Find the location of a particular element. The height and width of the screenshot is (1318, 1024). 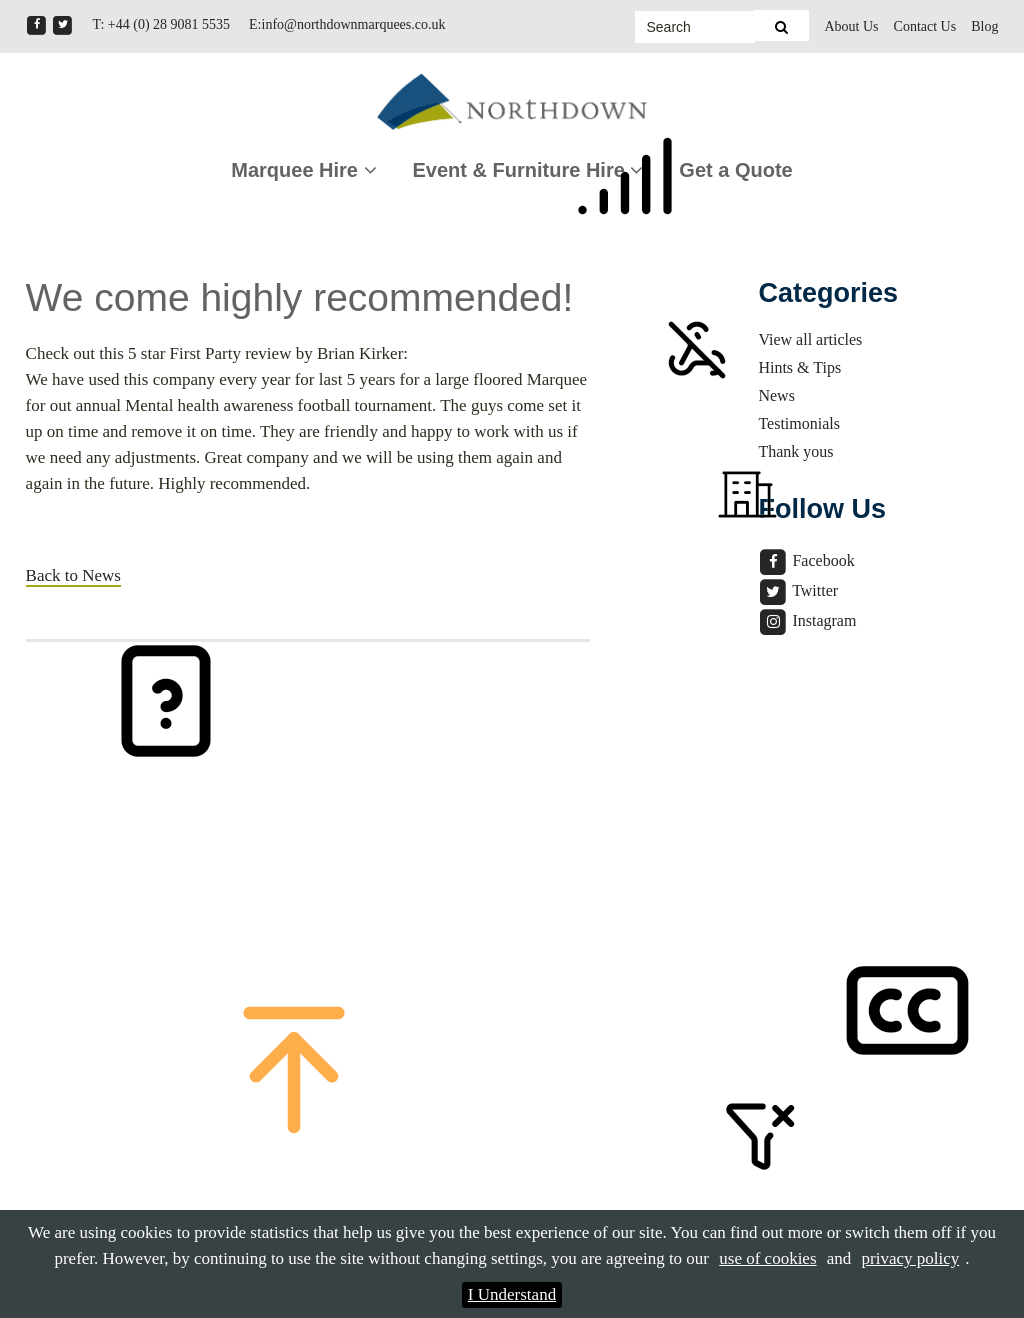

clear all active filters is located at coordinates (761, 1135).